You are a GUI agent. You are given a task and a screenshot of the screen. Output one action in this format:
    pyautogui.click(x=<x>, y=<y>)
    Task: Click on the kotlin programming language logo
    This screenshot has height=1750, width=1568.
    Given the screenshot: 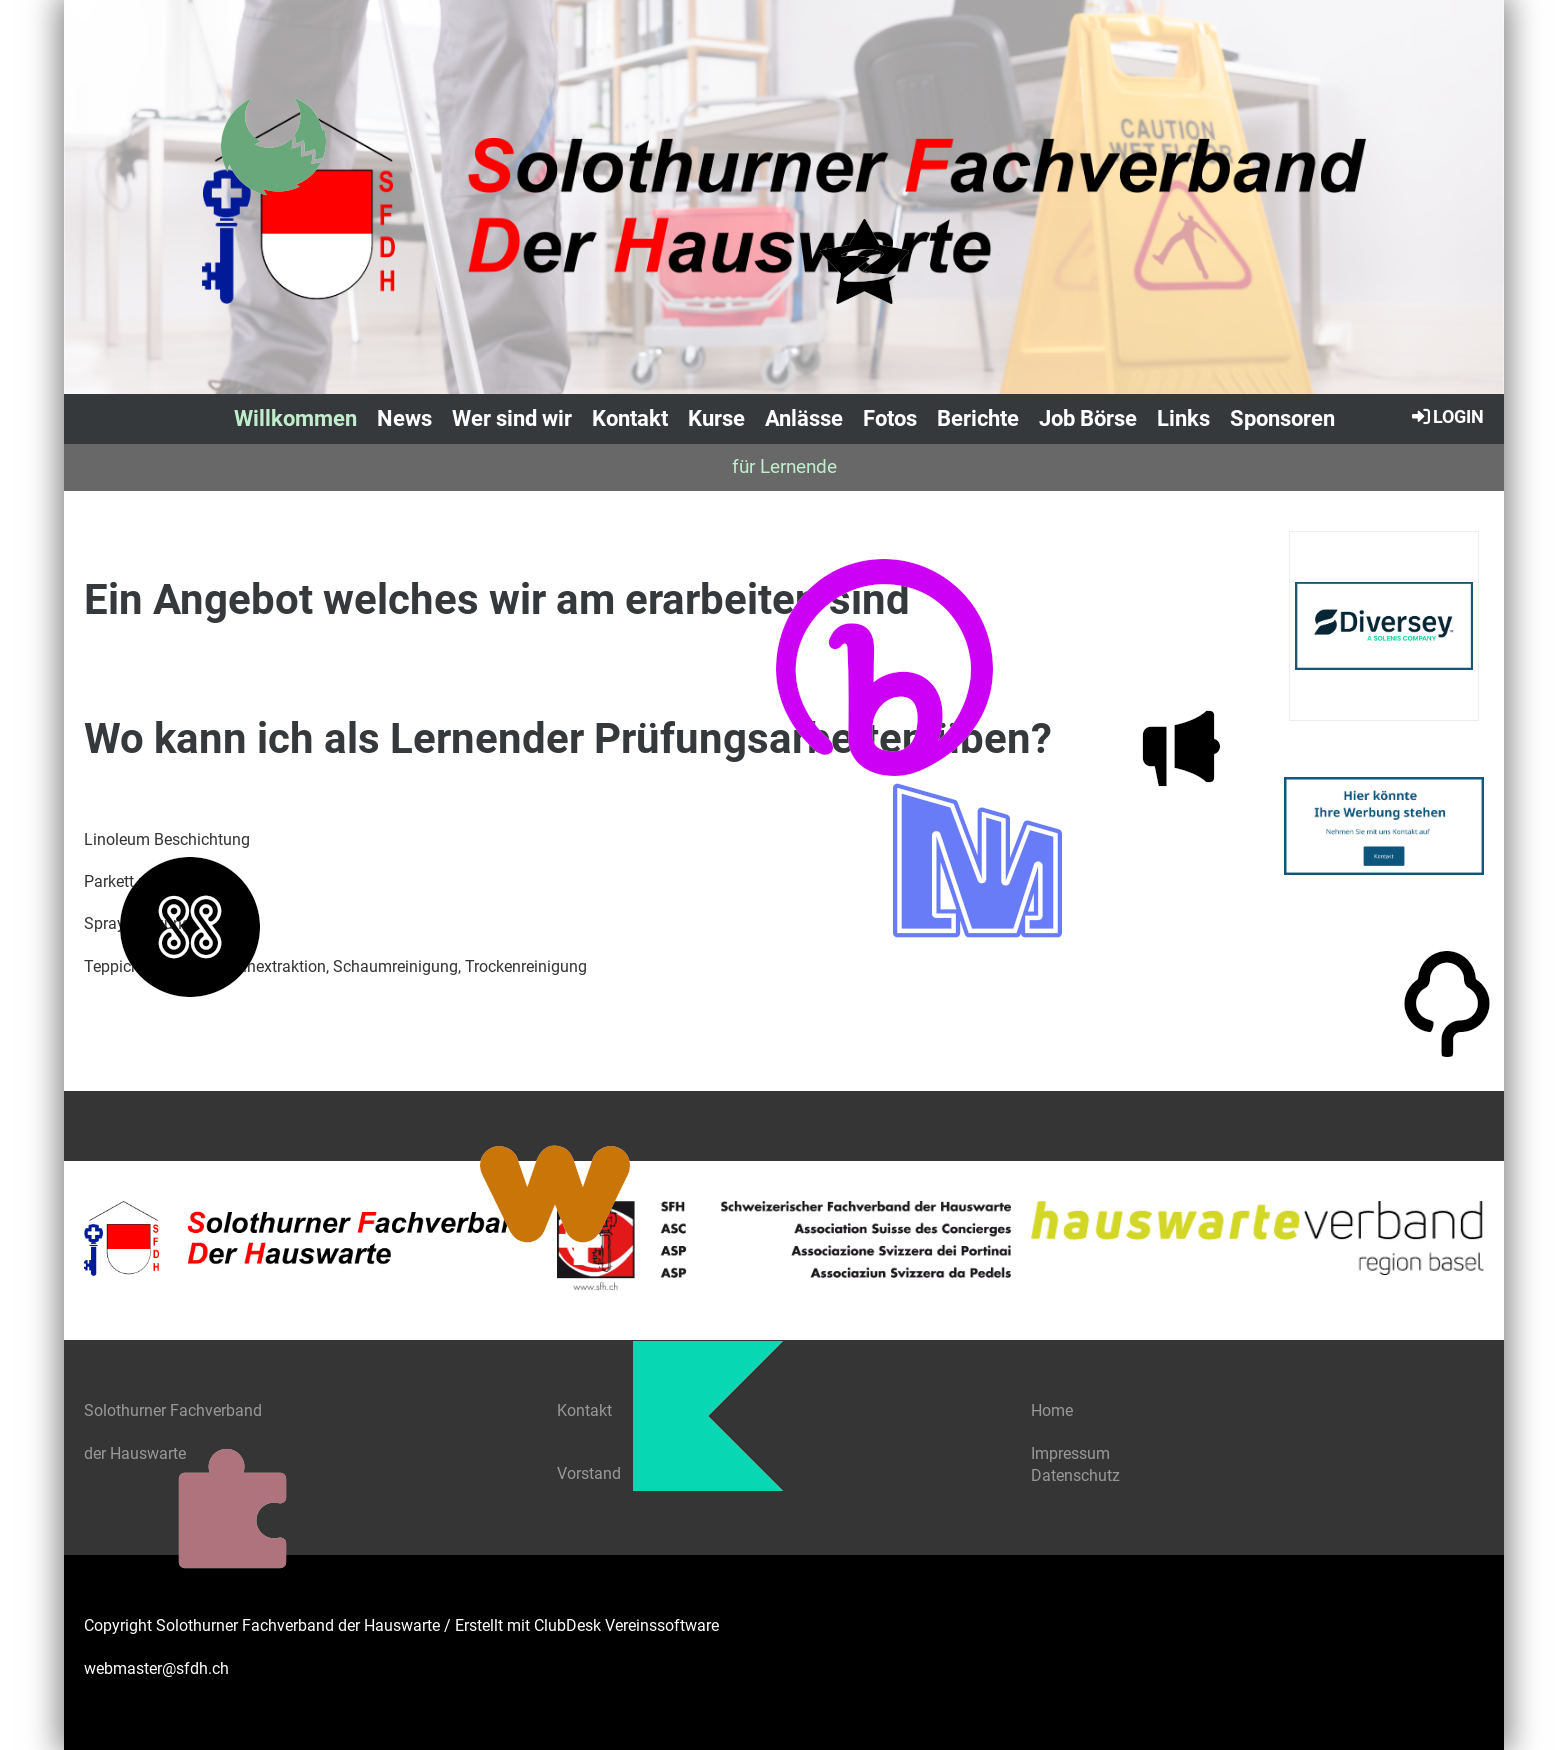 What is the action you would take?
    pyautogui.click(x=708, y=1416)
    